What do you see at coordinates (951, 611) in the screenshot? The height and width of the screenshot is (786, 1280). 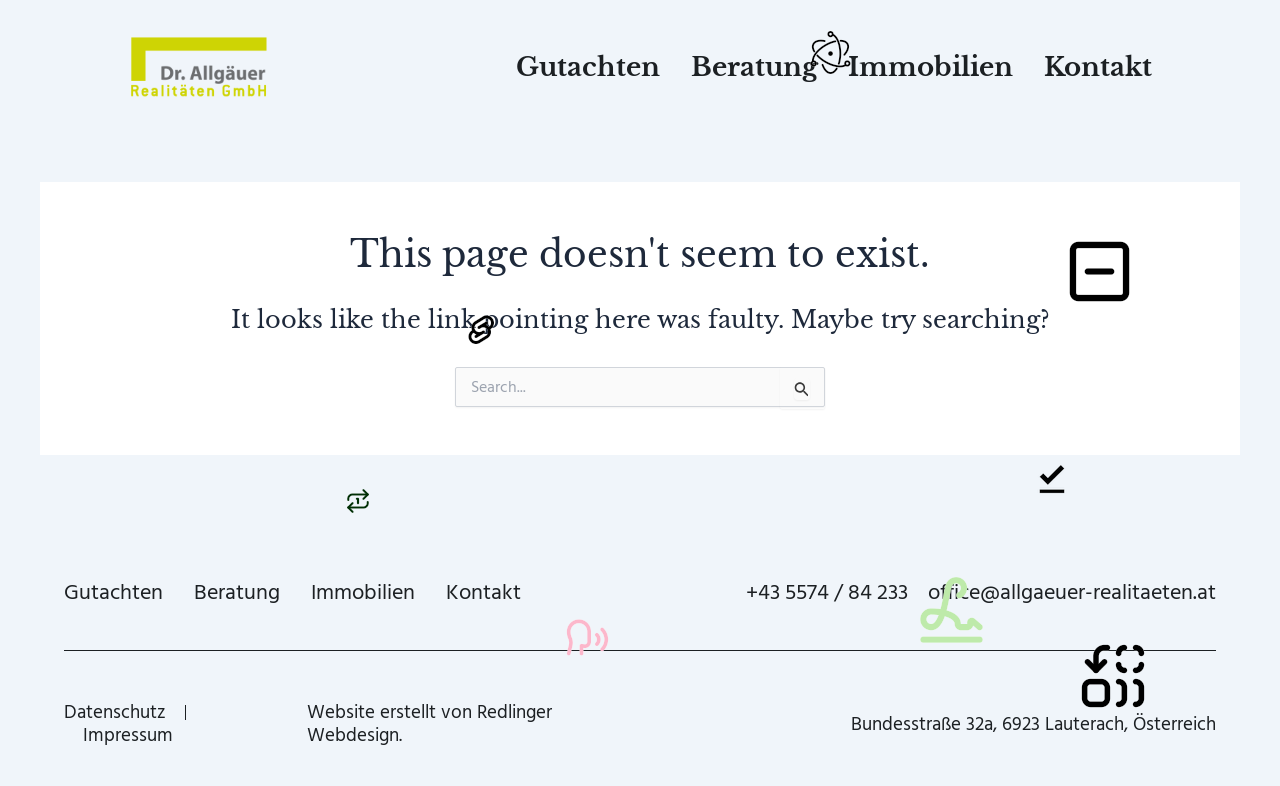 I see `add your signature to a document` at bounding box center [951, 611].